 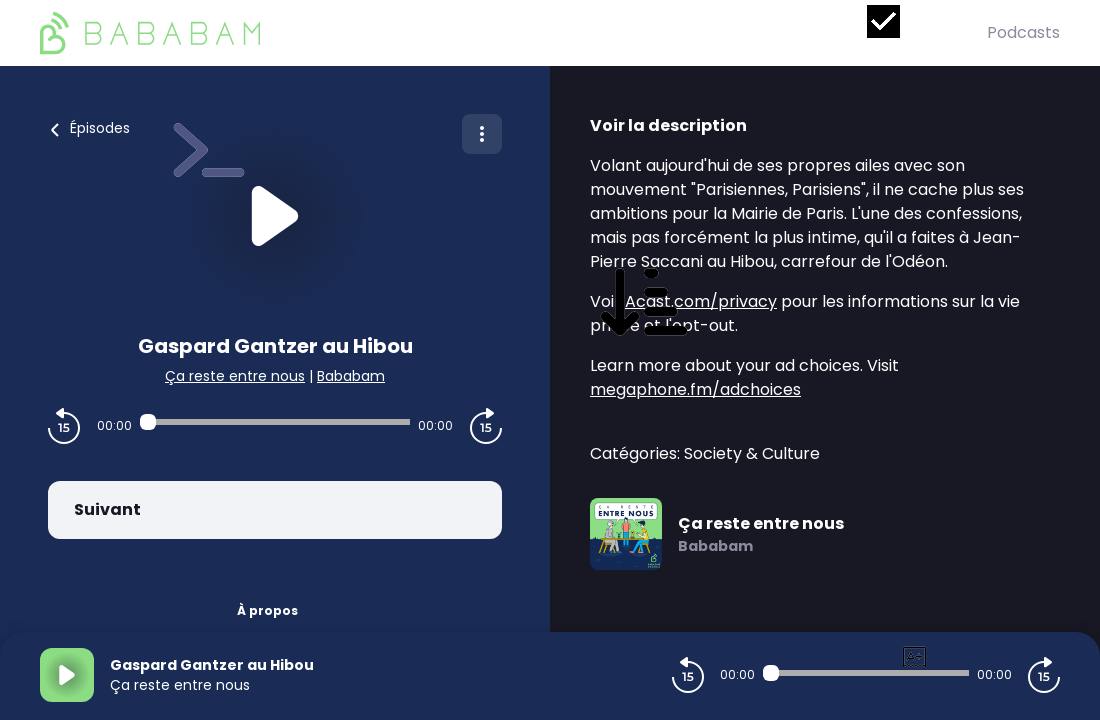 What do you see at coordinates (883, 21) in the screenshot?
I see `confirm or select an option` at bounding box center [883, 21].